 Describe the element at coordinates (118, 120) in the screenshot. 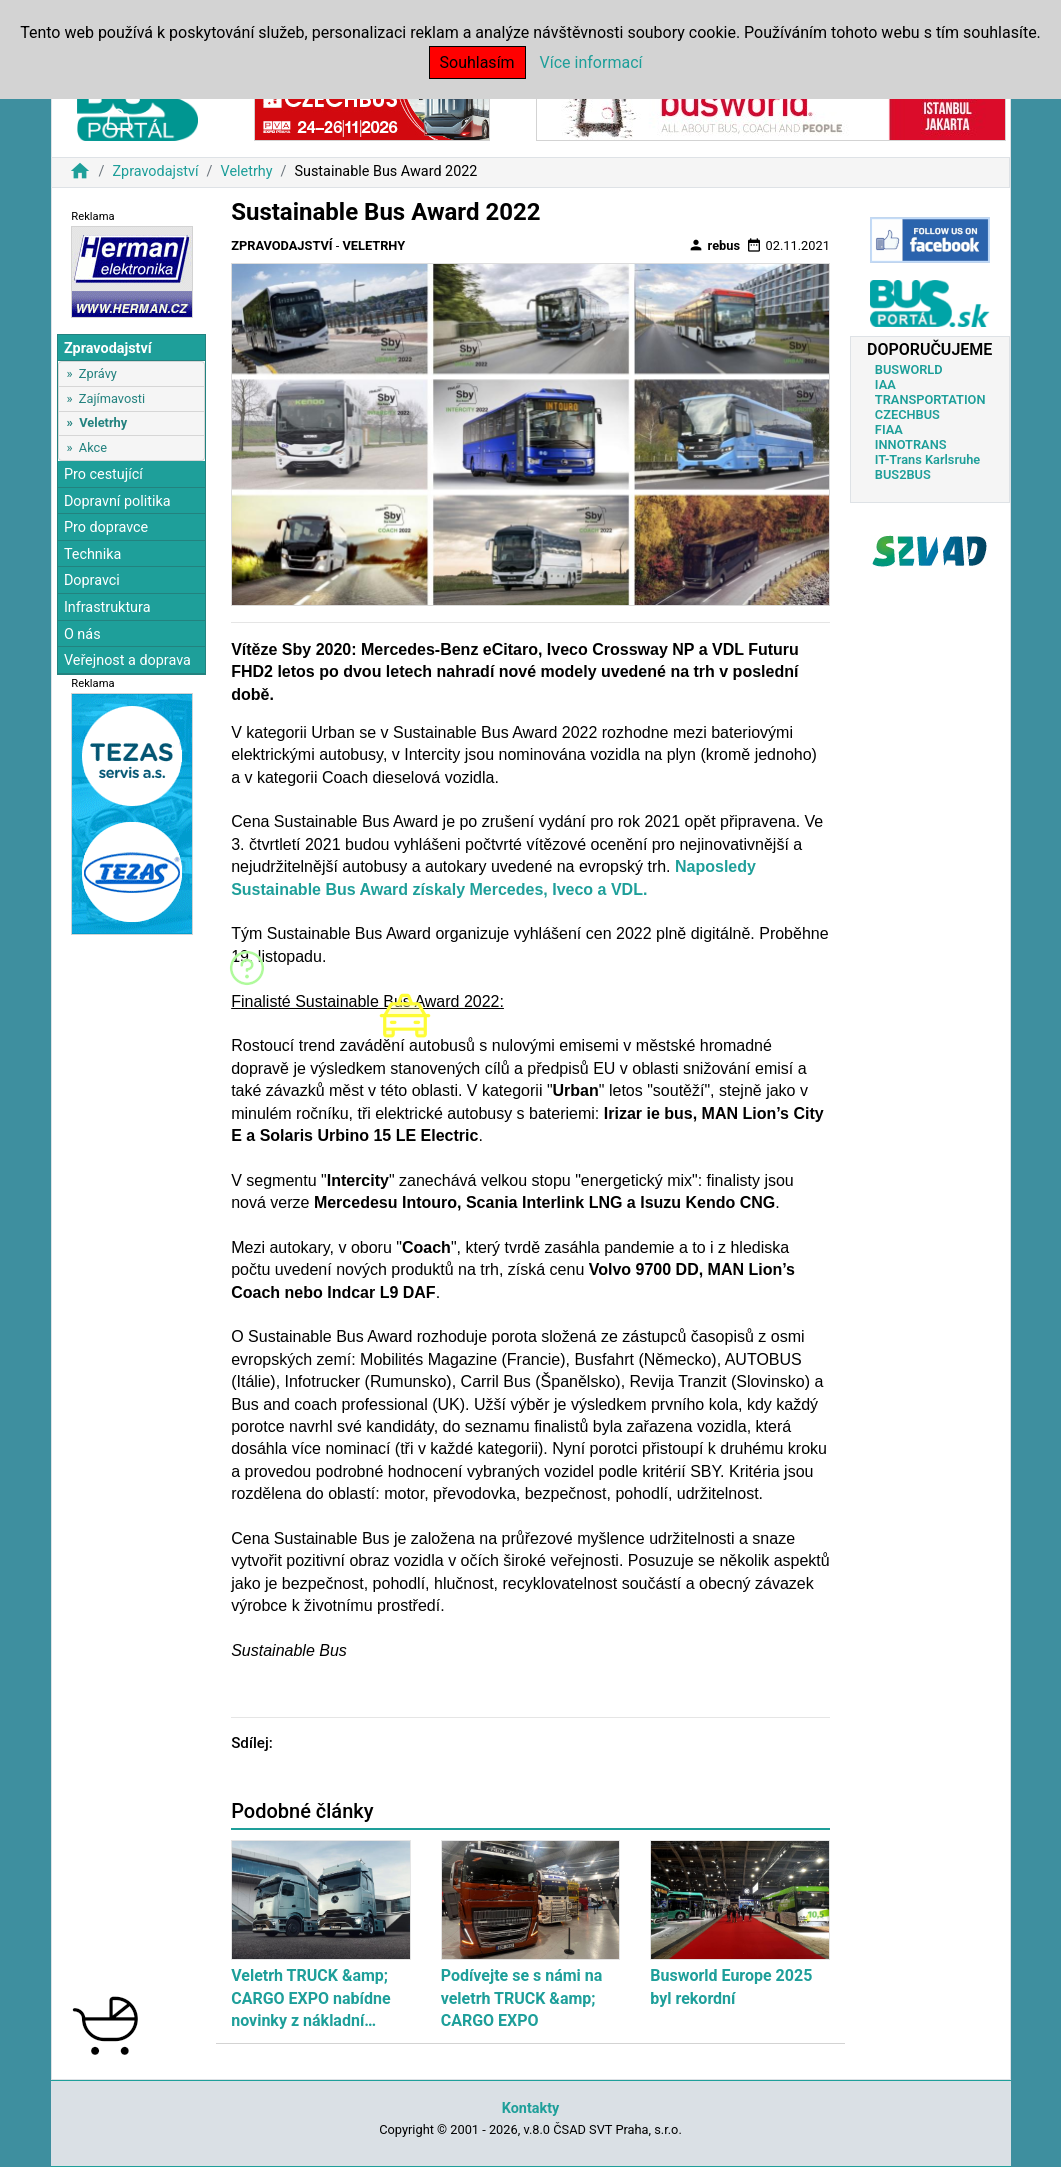

I see `view your shopping bag` at that location.